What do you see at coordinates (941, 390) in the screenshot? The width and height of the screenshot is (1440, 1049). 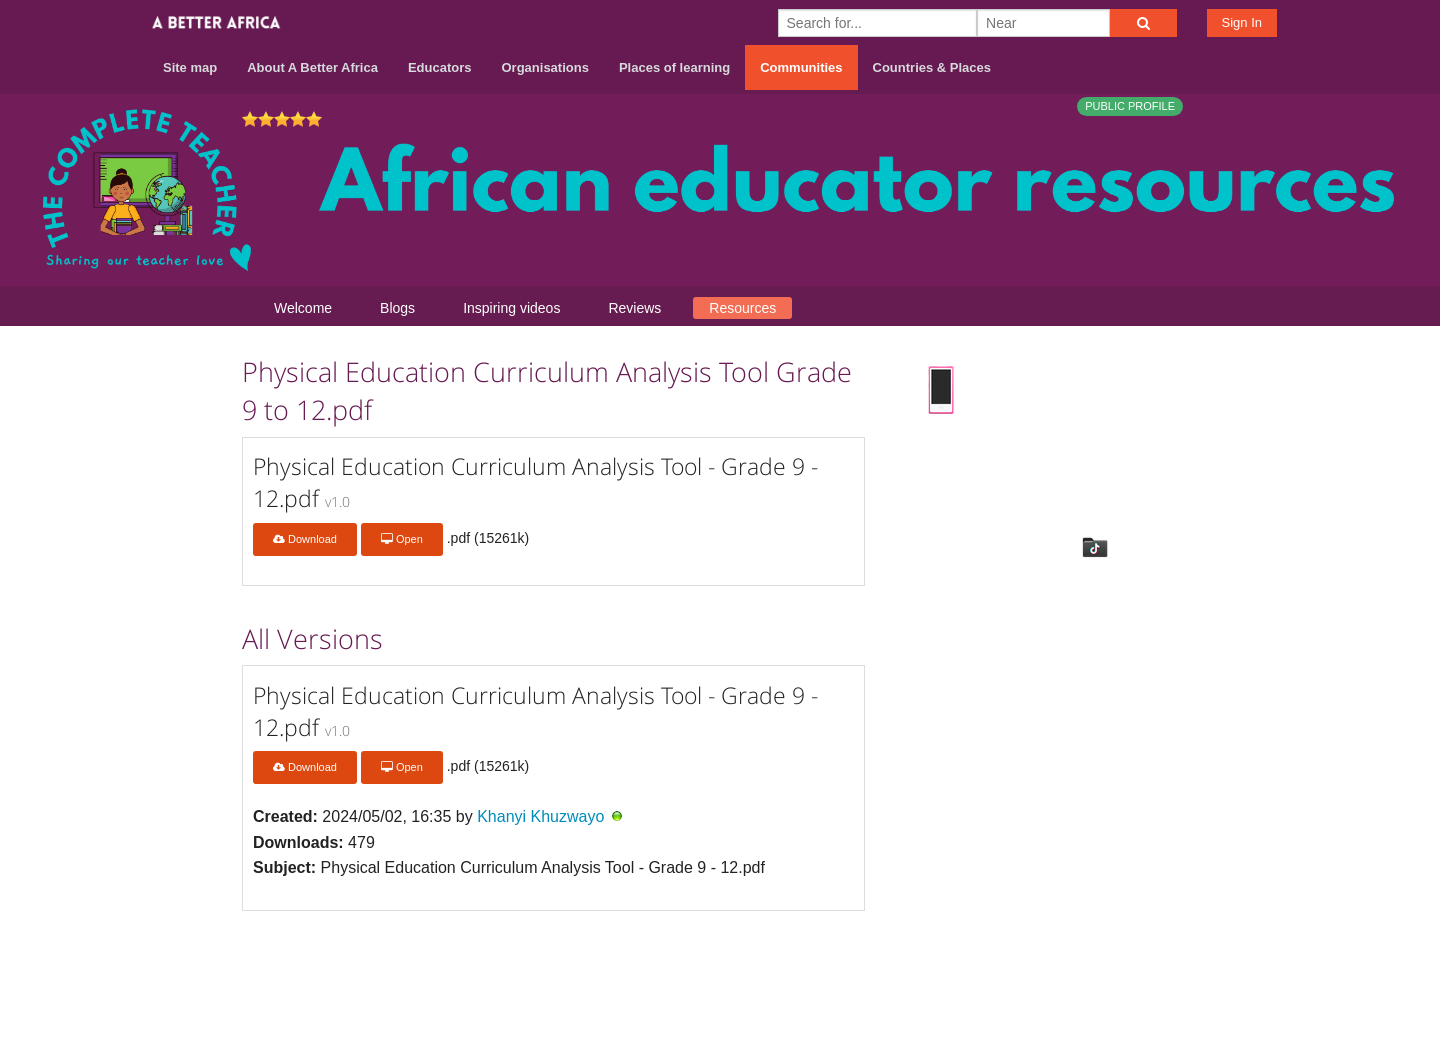 I see `iPod nano device in pink` at bounding box center [941, 390].